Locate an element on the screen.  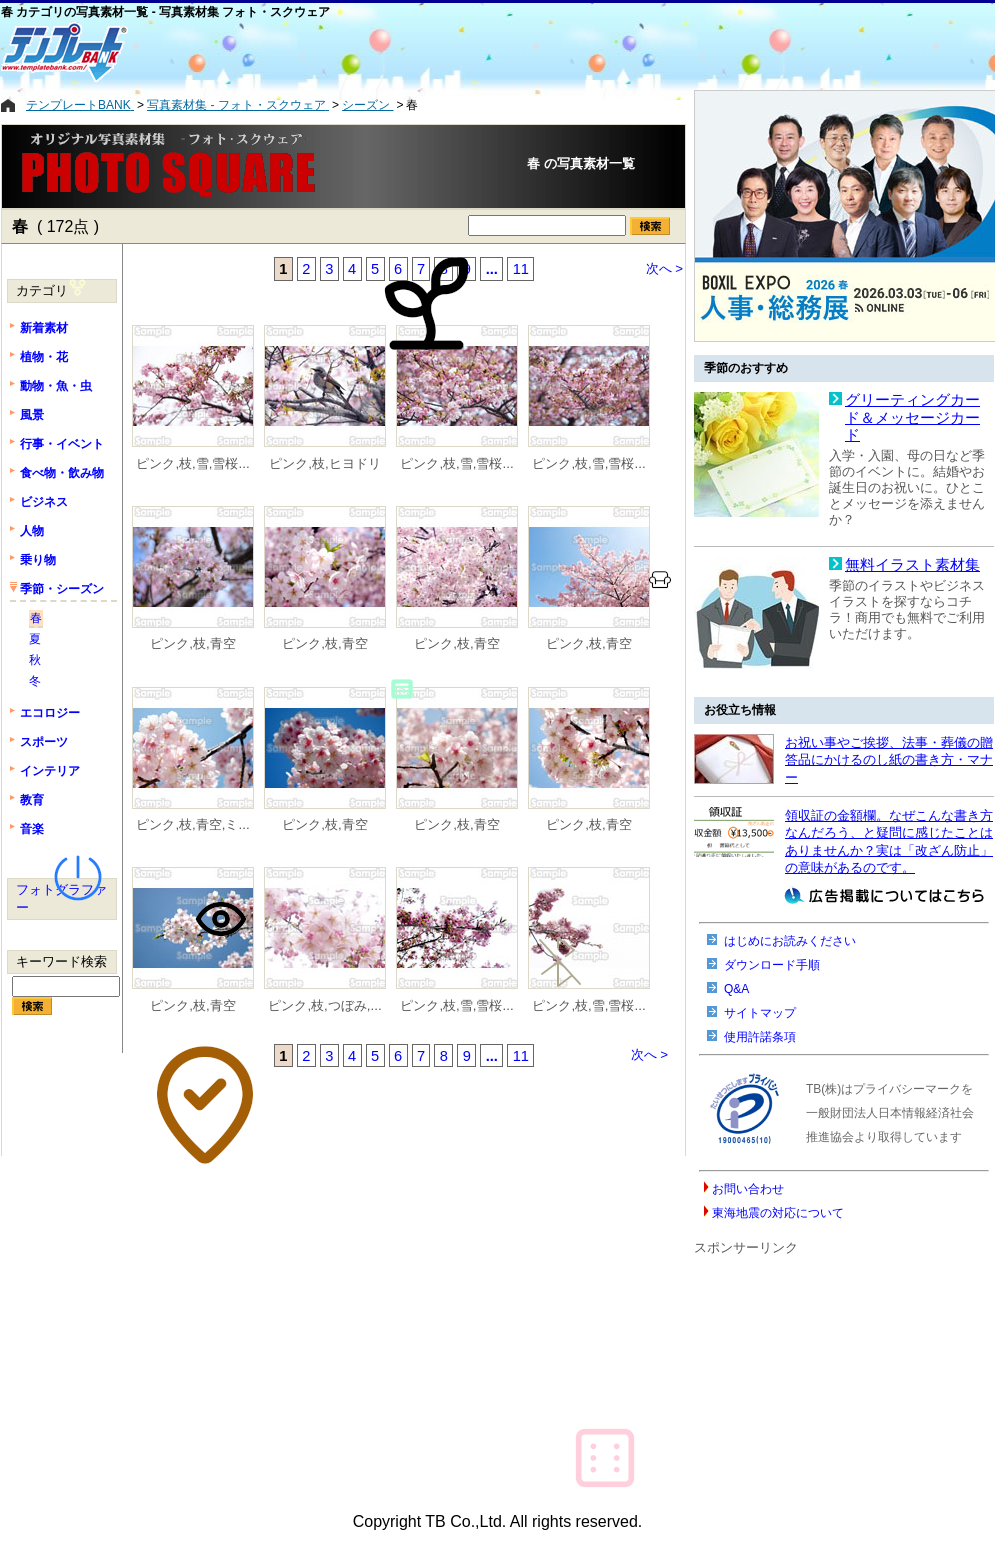
view or preview content is located at coordinates (221, 919).